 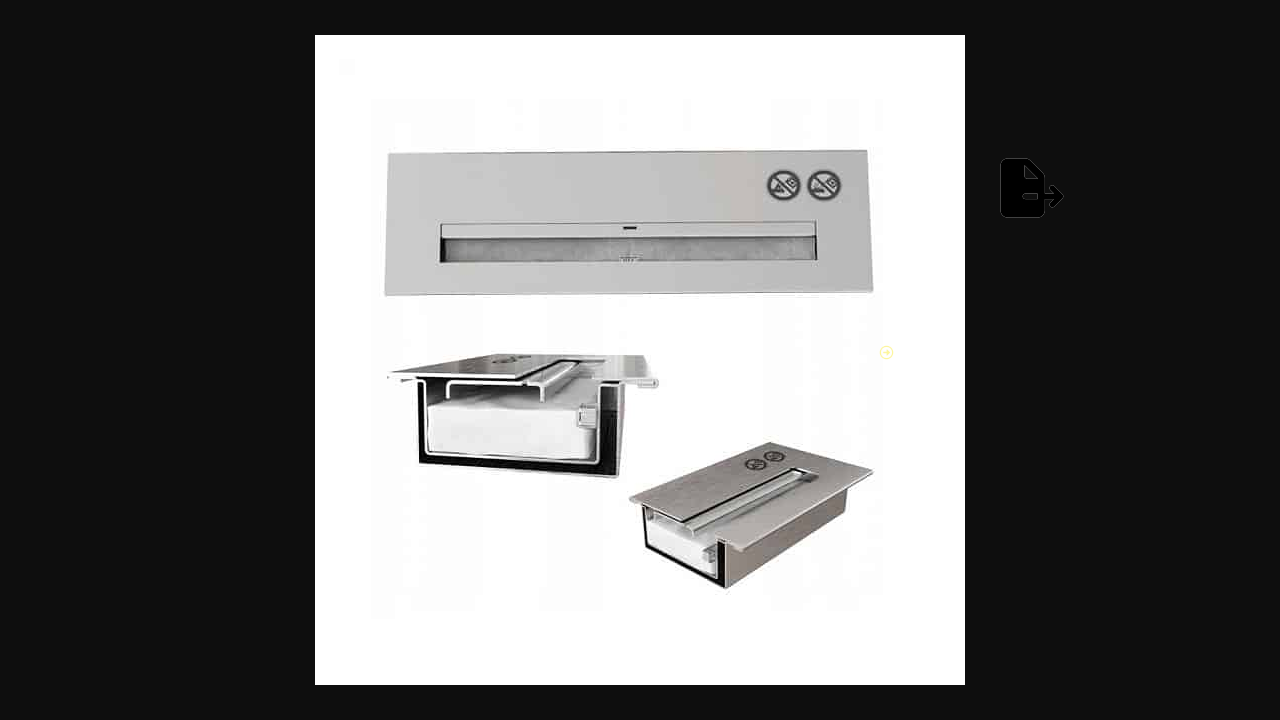 I want to click on export file or document, so click(x=1030, y=188).